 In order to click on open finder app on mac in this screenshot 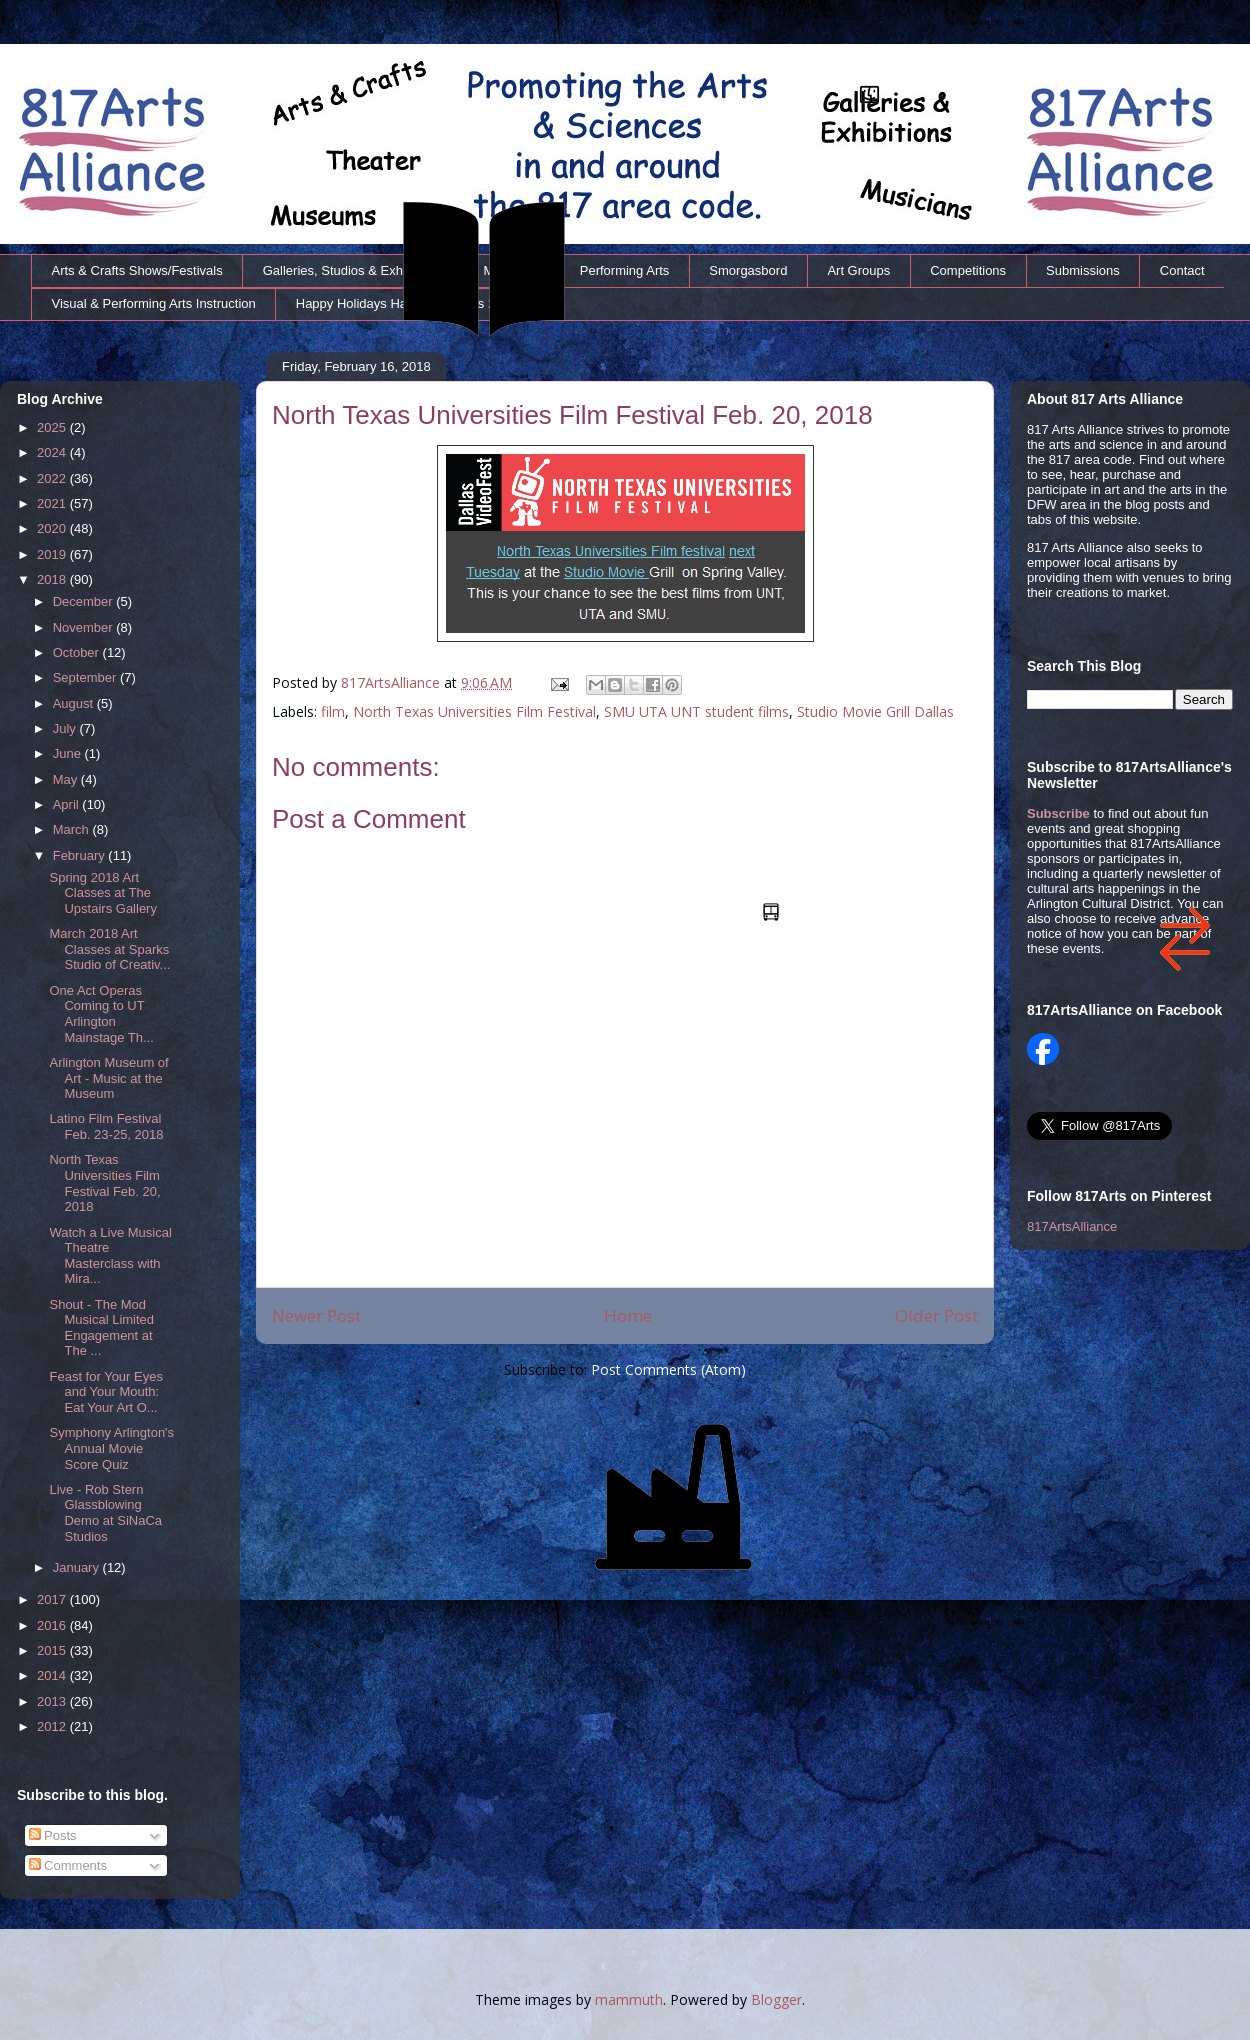, I will do `click(869, 94)`.